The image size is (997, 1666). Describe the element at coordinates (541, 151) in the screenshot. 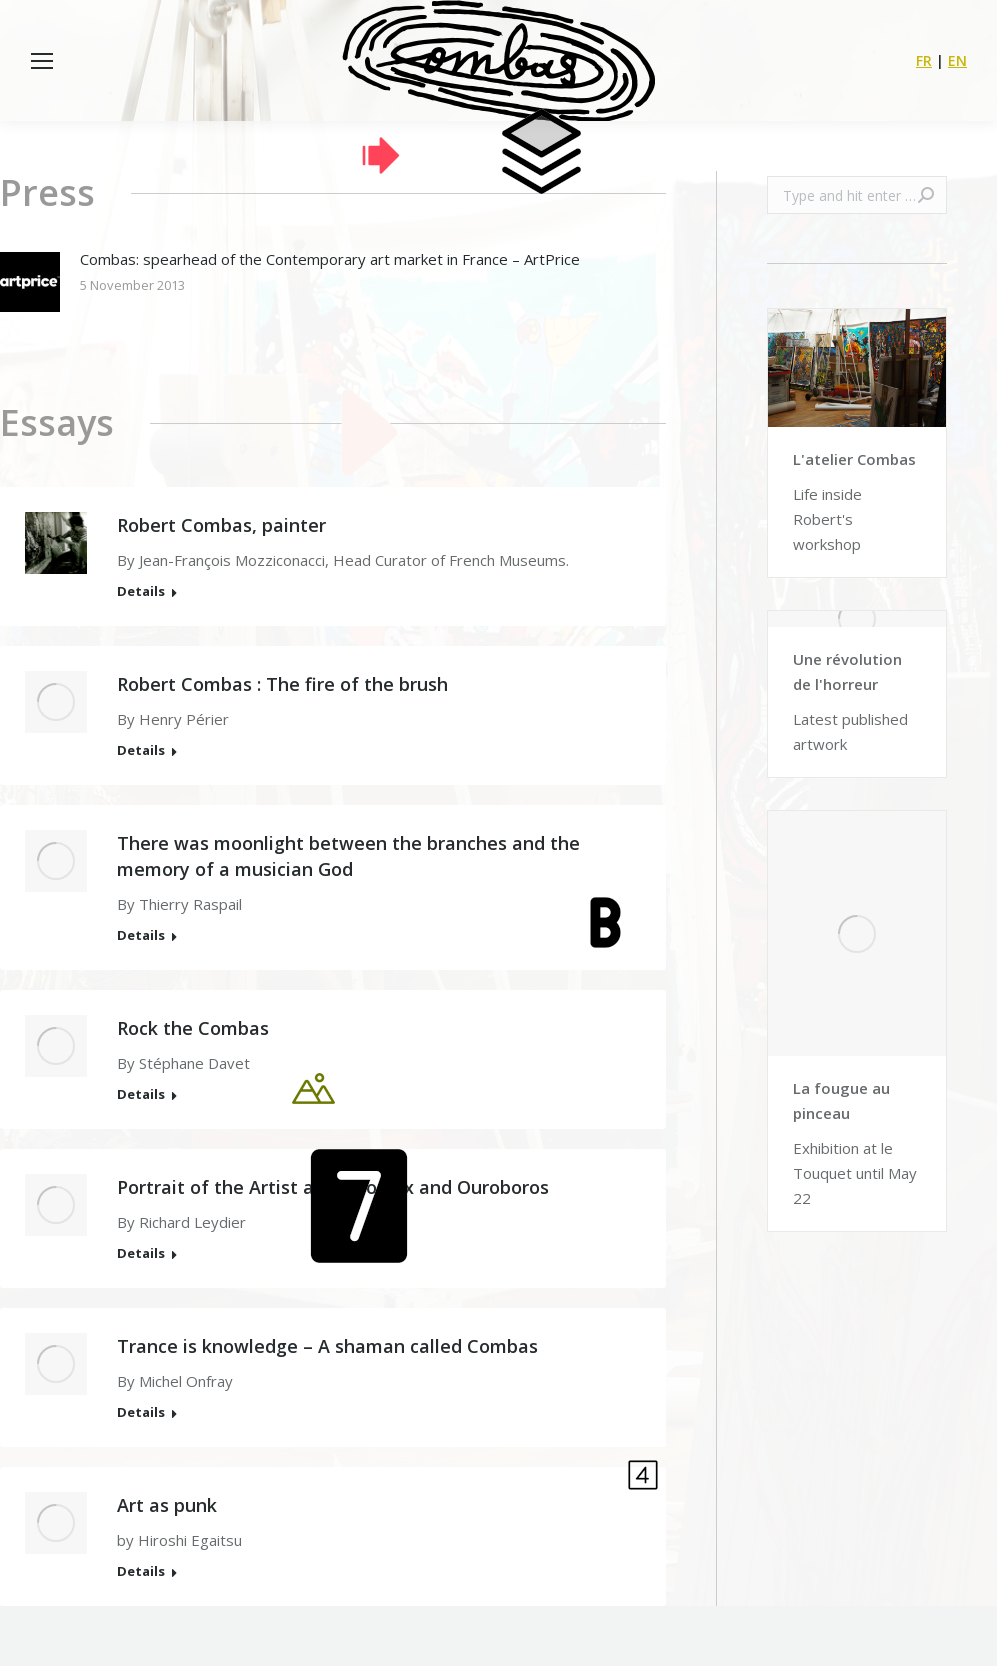

I see `view layers or stacked content` at that location.